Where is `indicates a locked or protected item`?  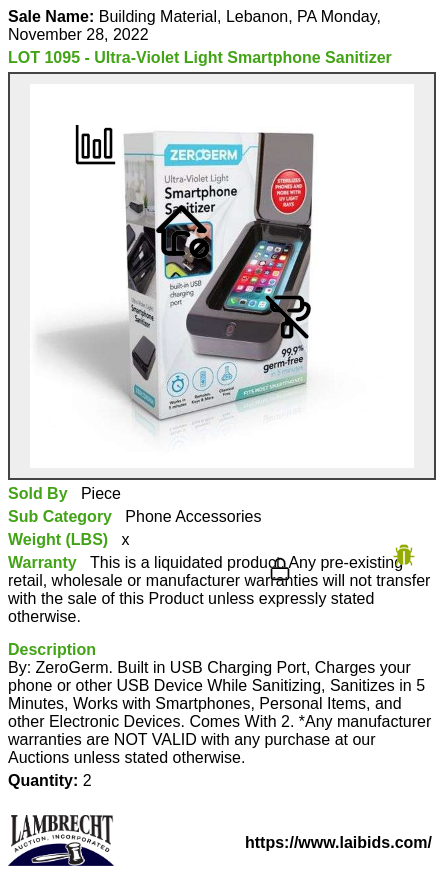
indicates a locked or protected item is located at coordinates (280, 569).